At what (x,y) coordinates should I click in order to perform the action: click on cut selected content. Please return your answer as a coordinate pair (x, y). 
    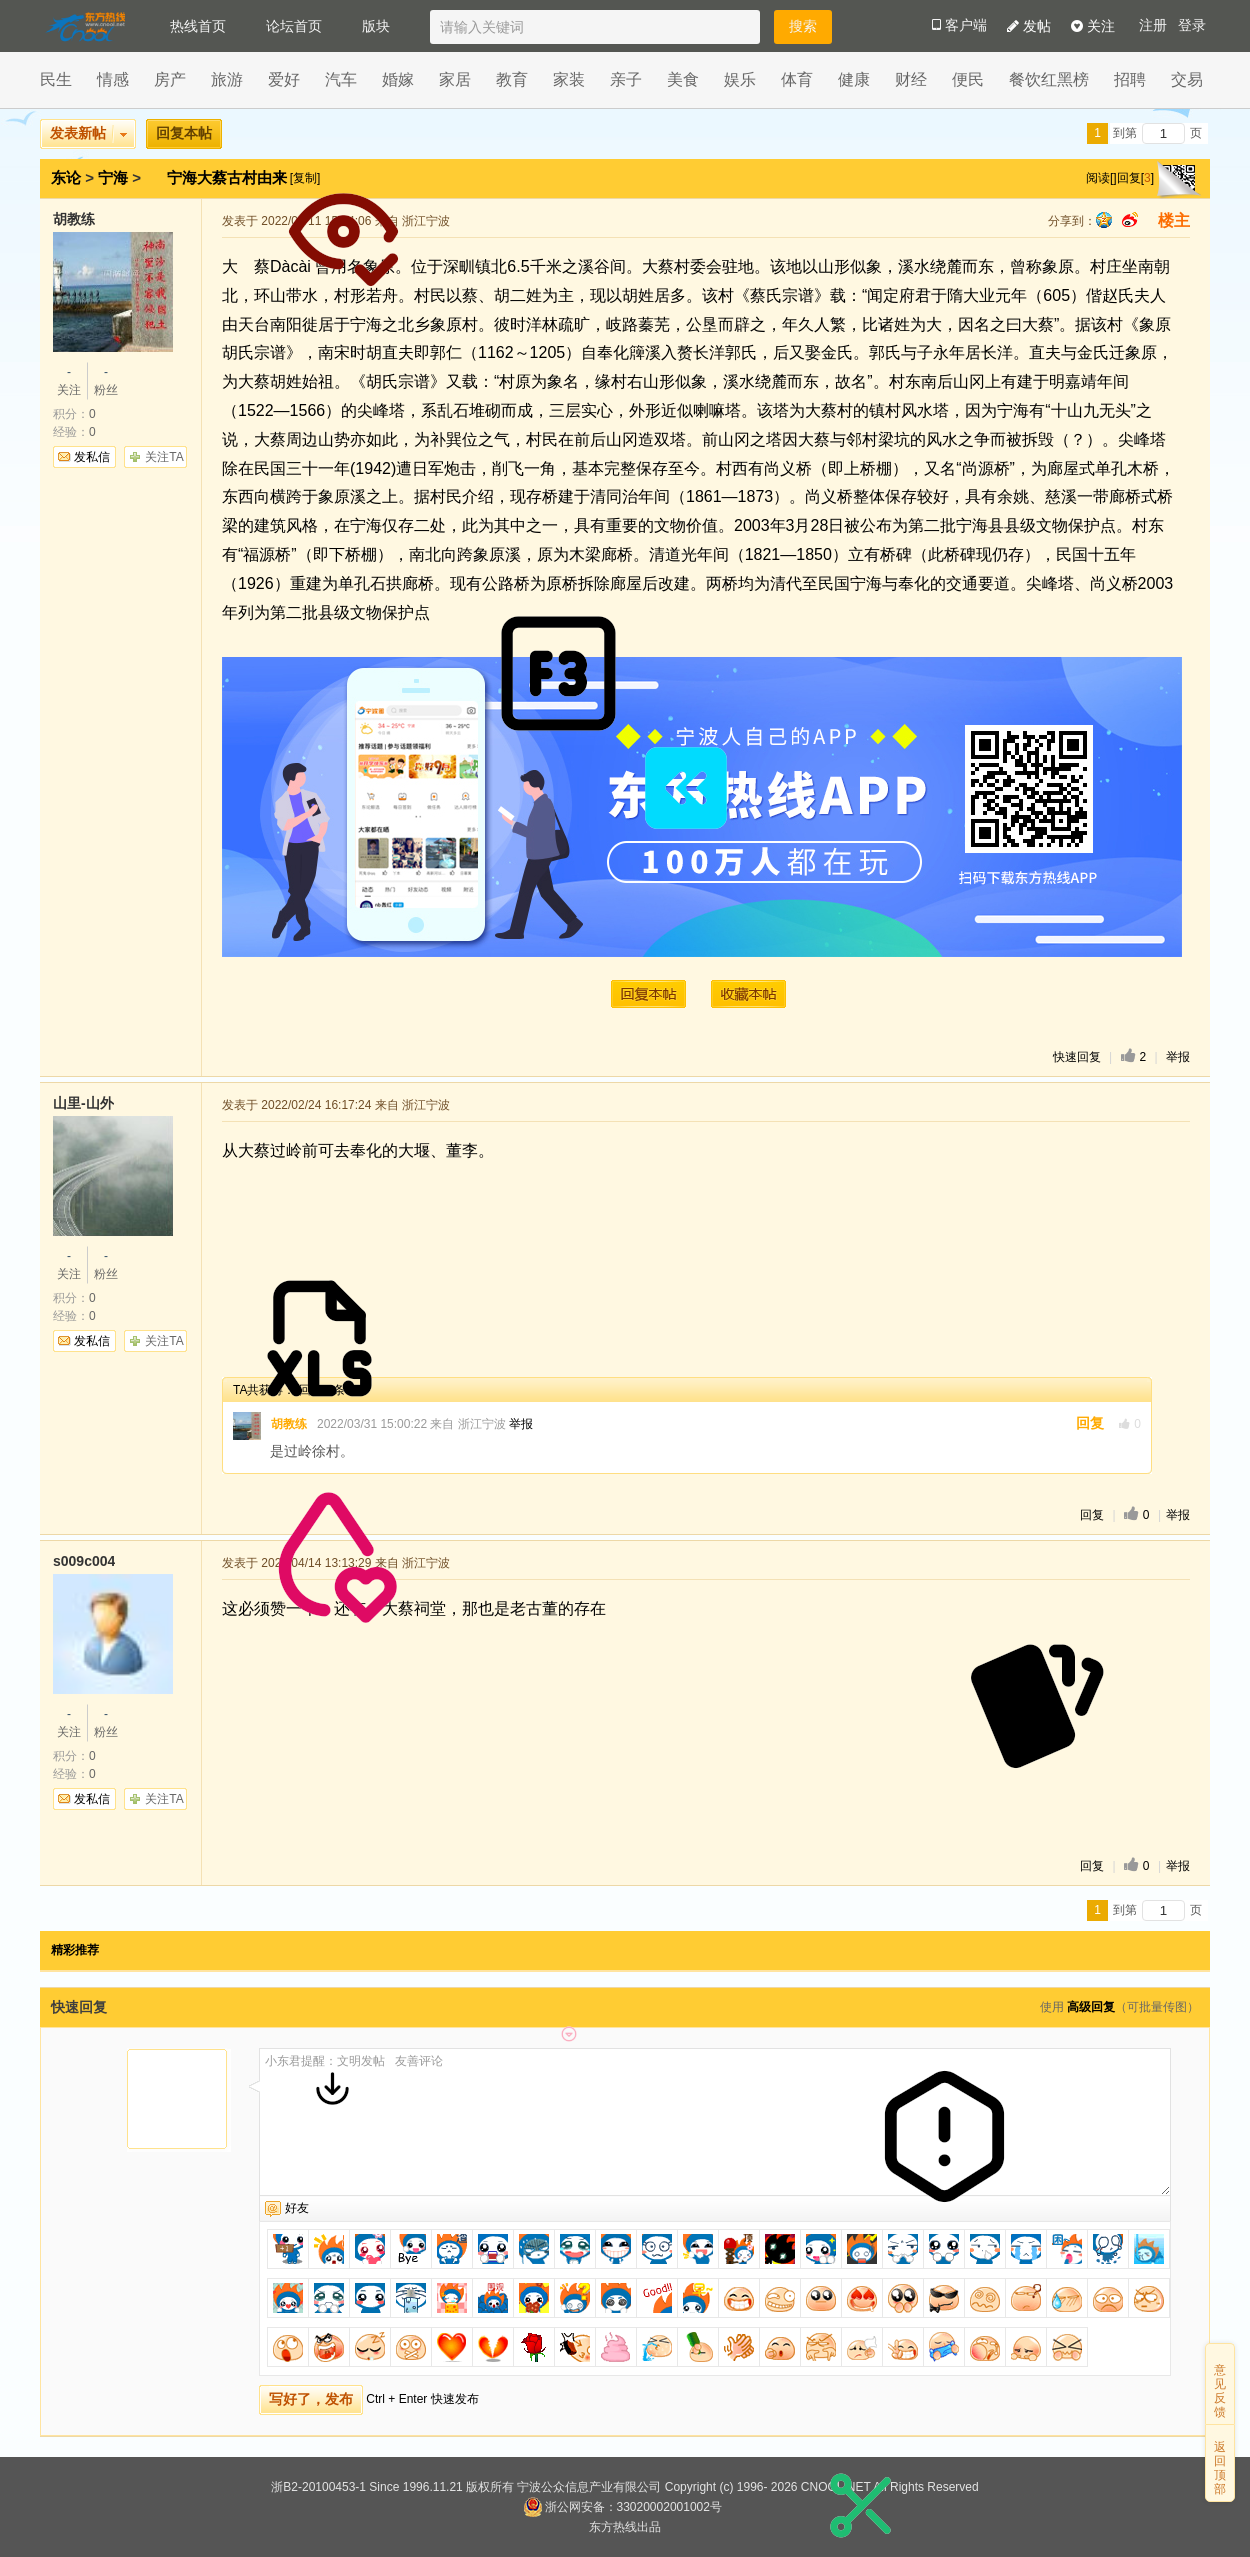
    Looking at the image, I should click on (860, 2505).